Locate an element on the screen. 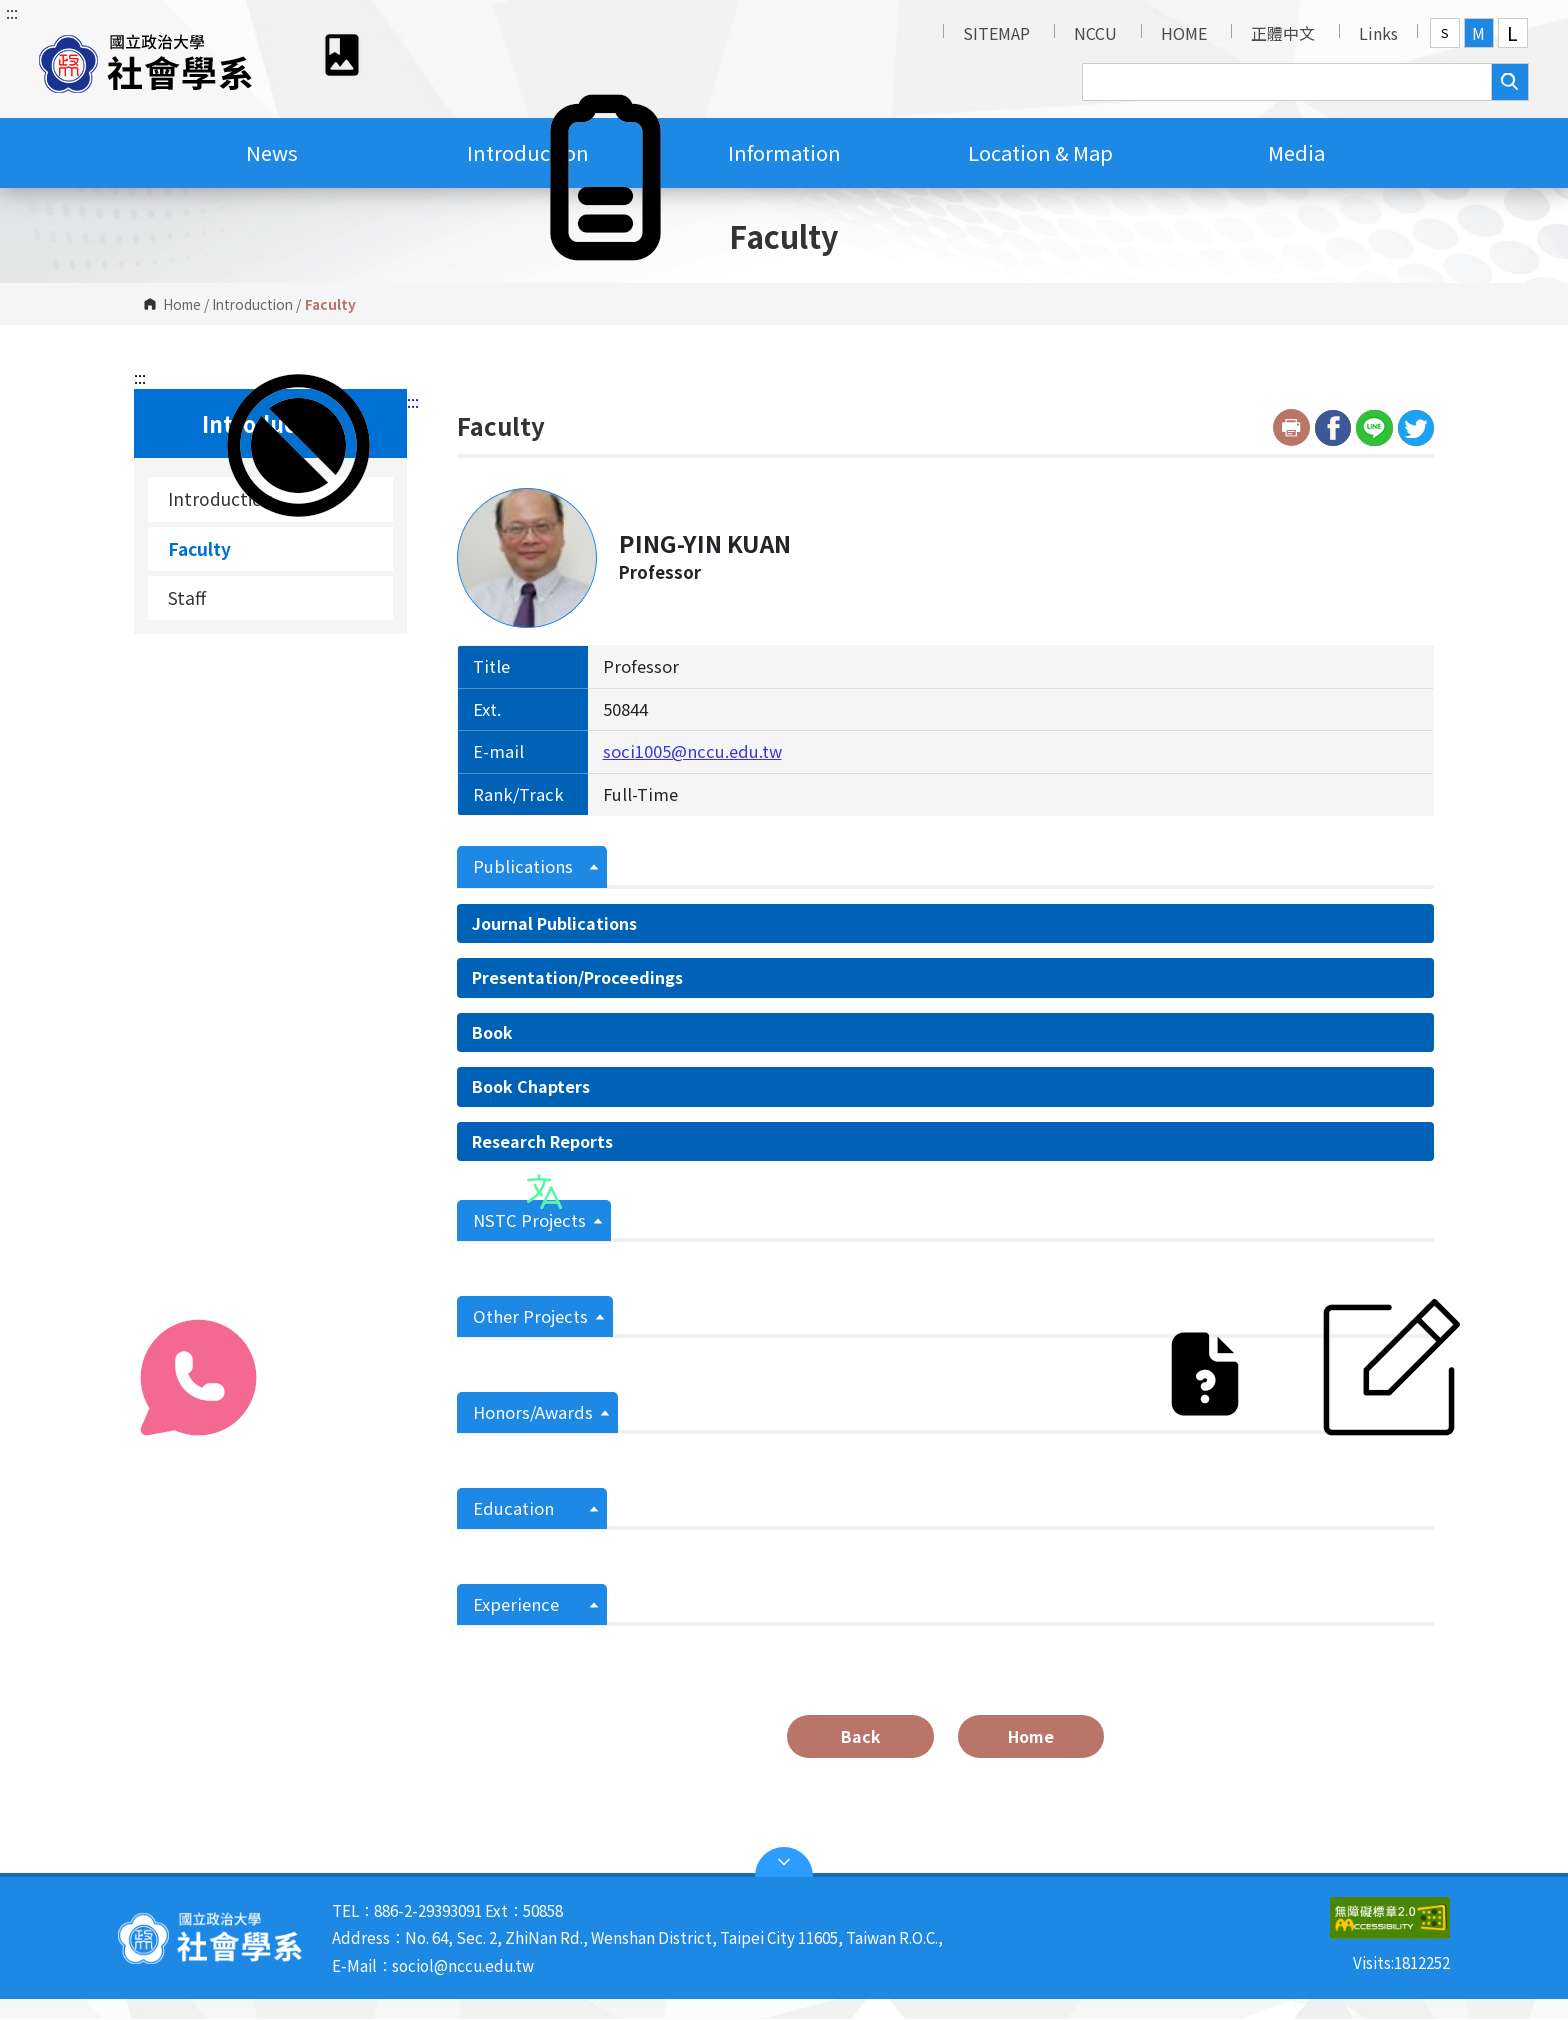 The image size is (1568, 2020). unrecognized file type is located at coordinates (1205, 1374).